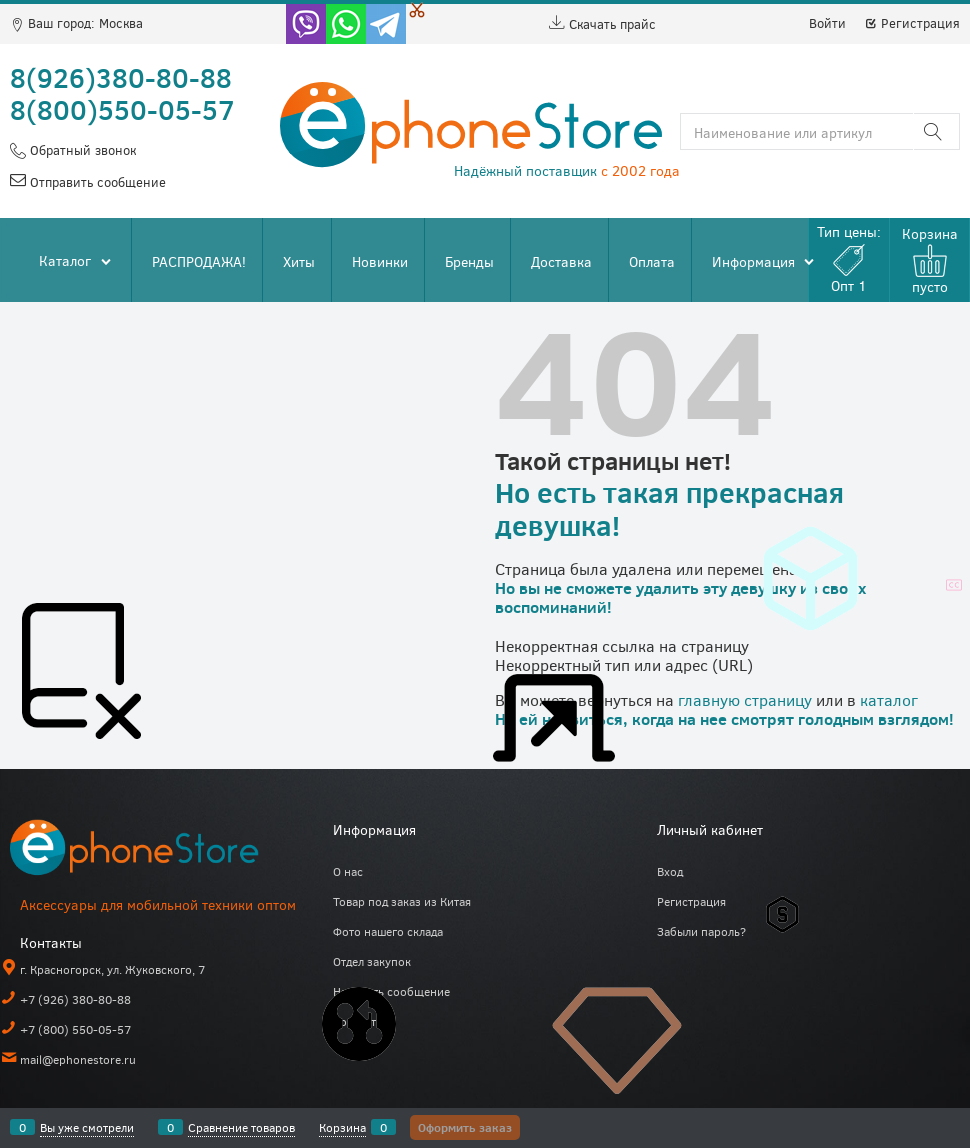  What do you see at coordinates (417, 10) in the screenshot?
I see `cut selected text or content` at bounding box center [417, 10].